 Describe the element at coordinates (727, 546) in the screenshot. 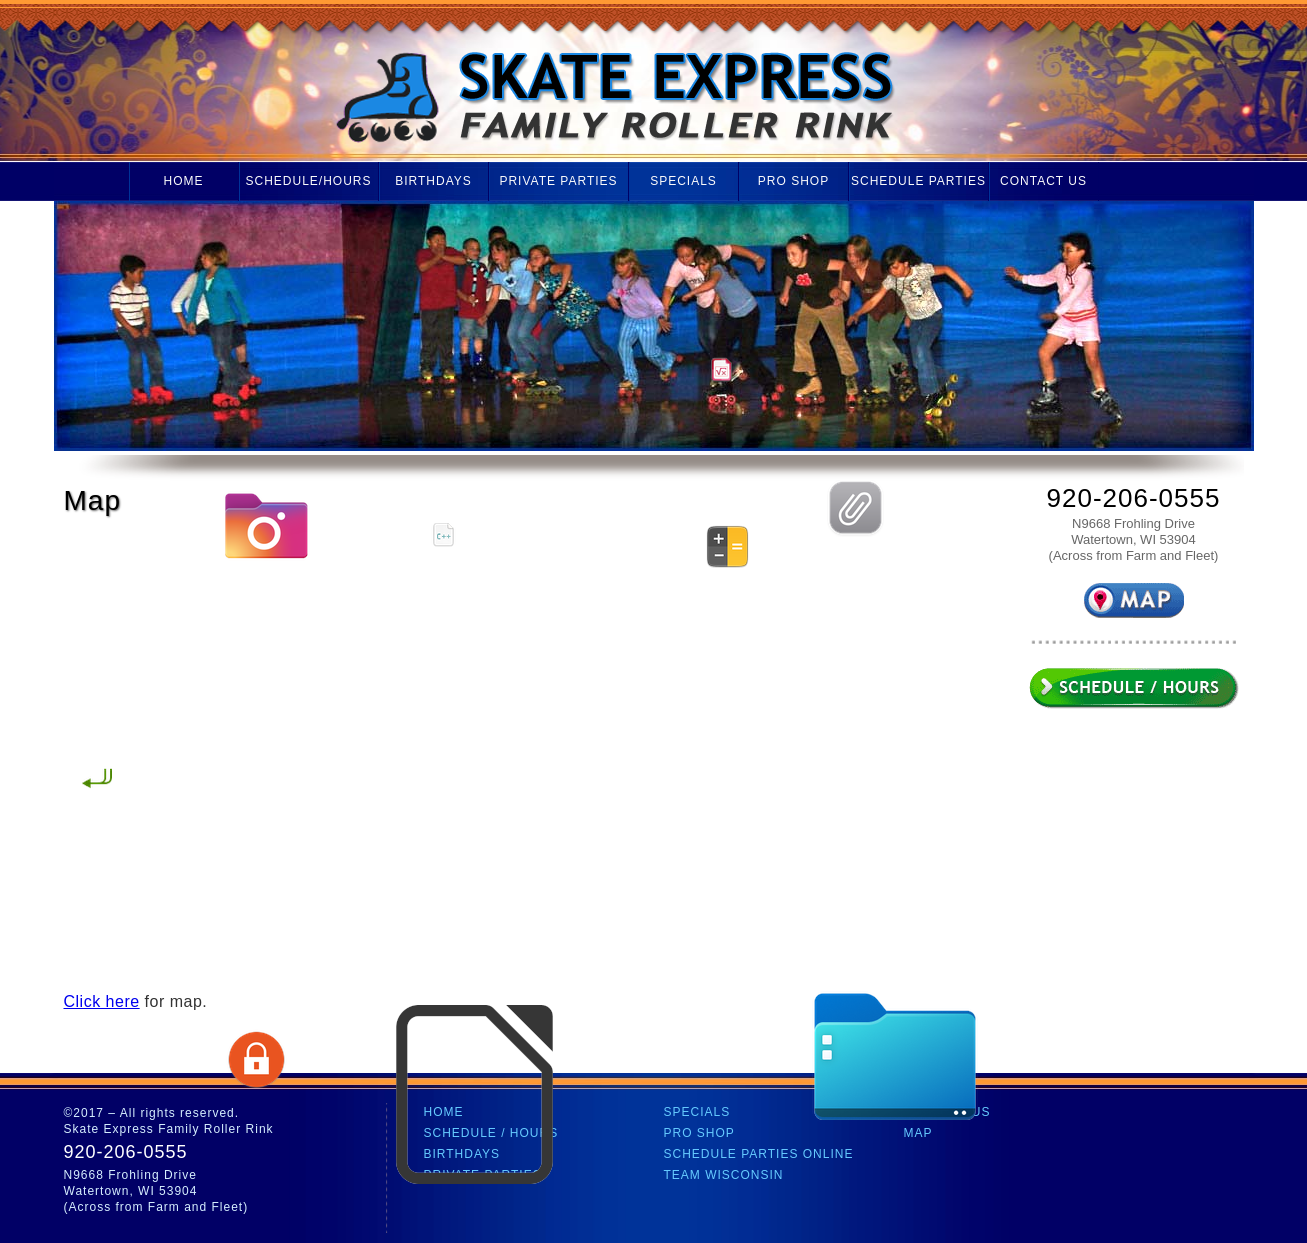

I see `open the calculator app` at that location.